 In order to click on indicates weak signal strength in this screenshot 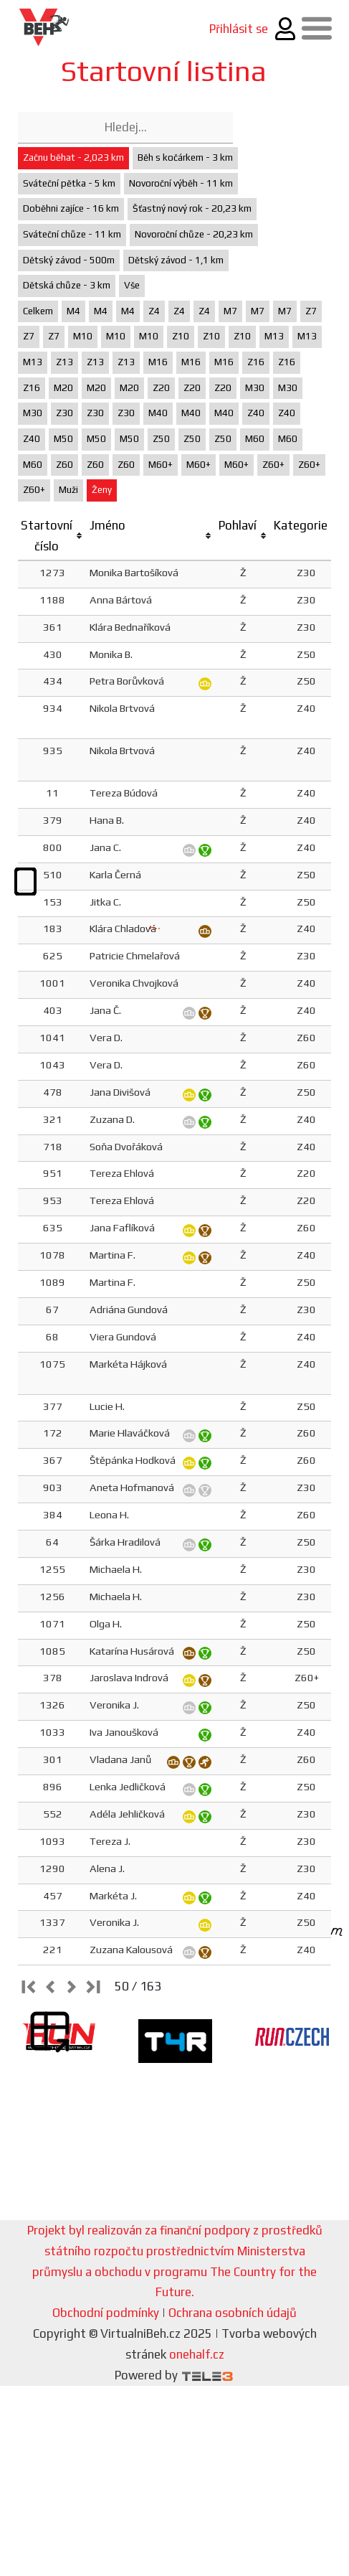, I will do `click(155, 924)`.